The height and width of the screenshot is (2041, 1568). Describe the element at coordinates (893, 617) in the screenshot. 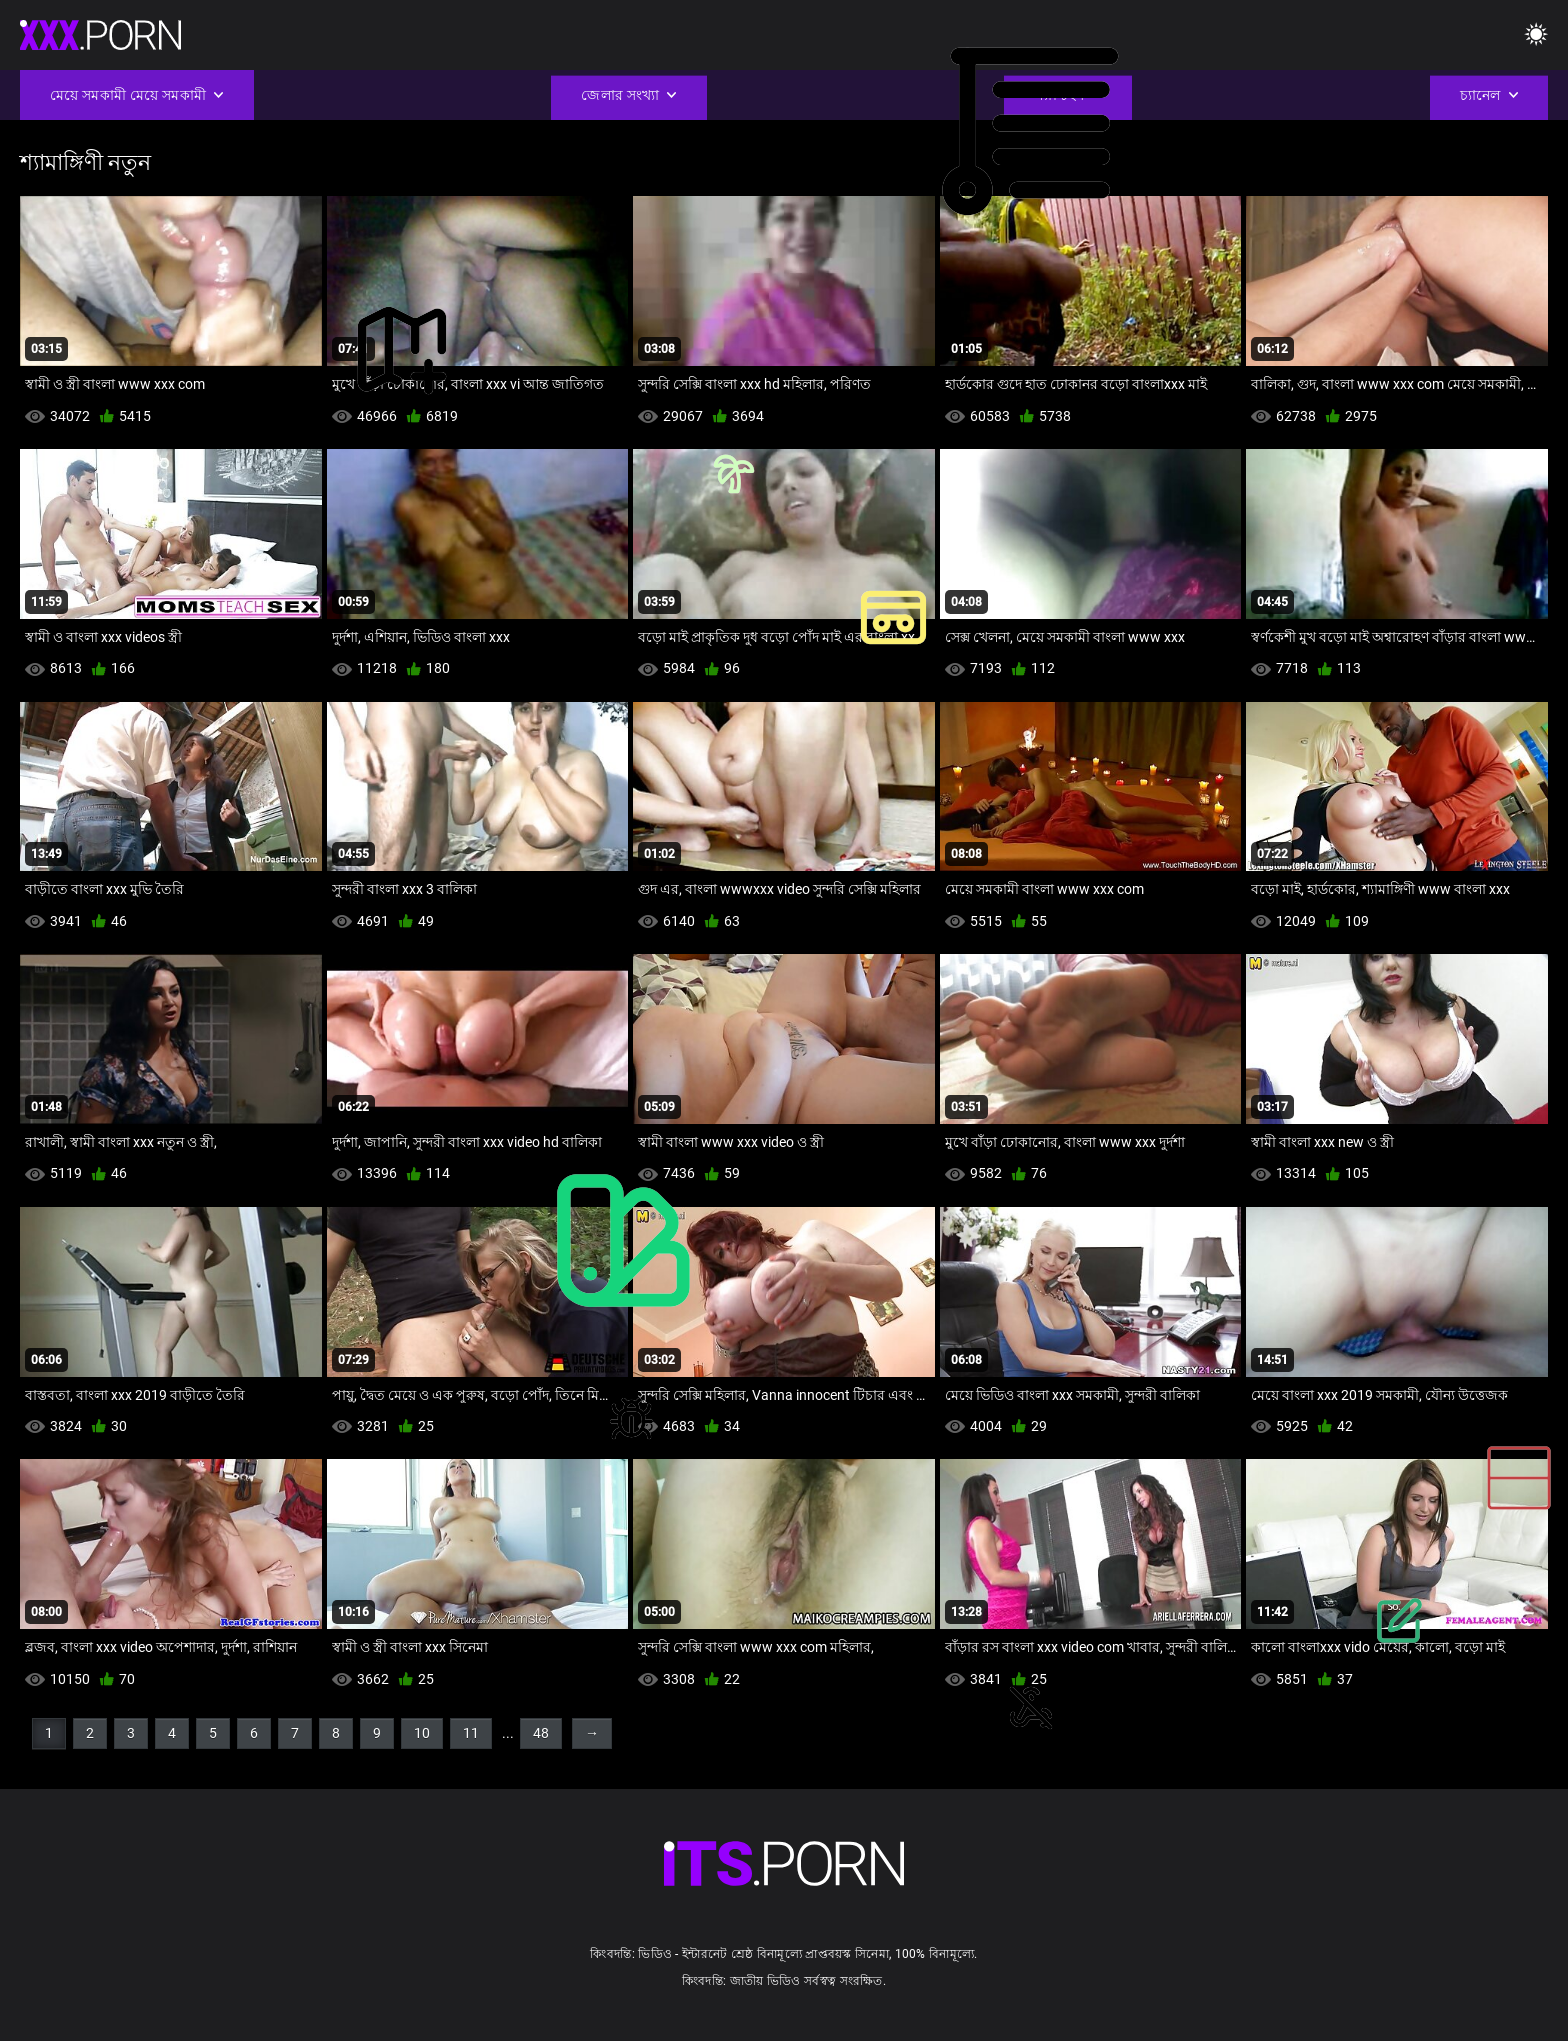

I see `access video archive or recordings` at that location.